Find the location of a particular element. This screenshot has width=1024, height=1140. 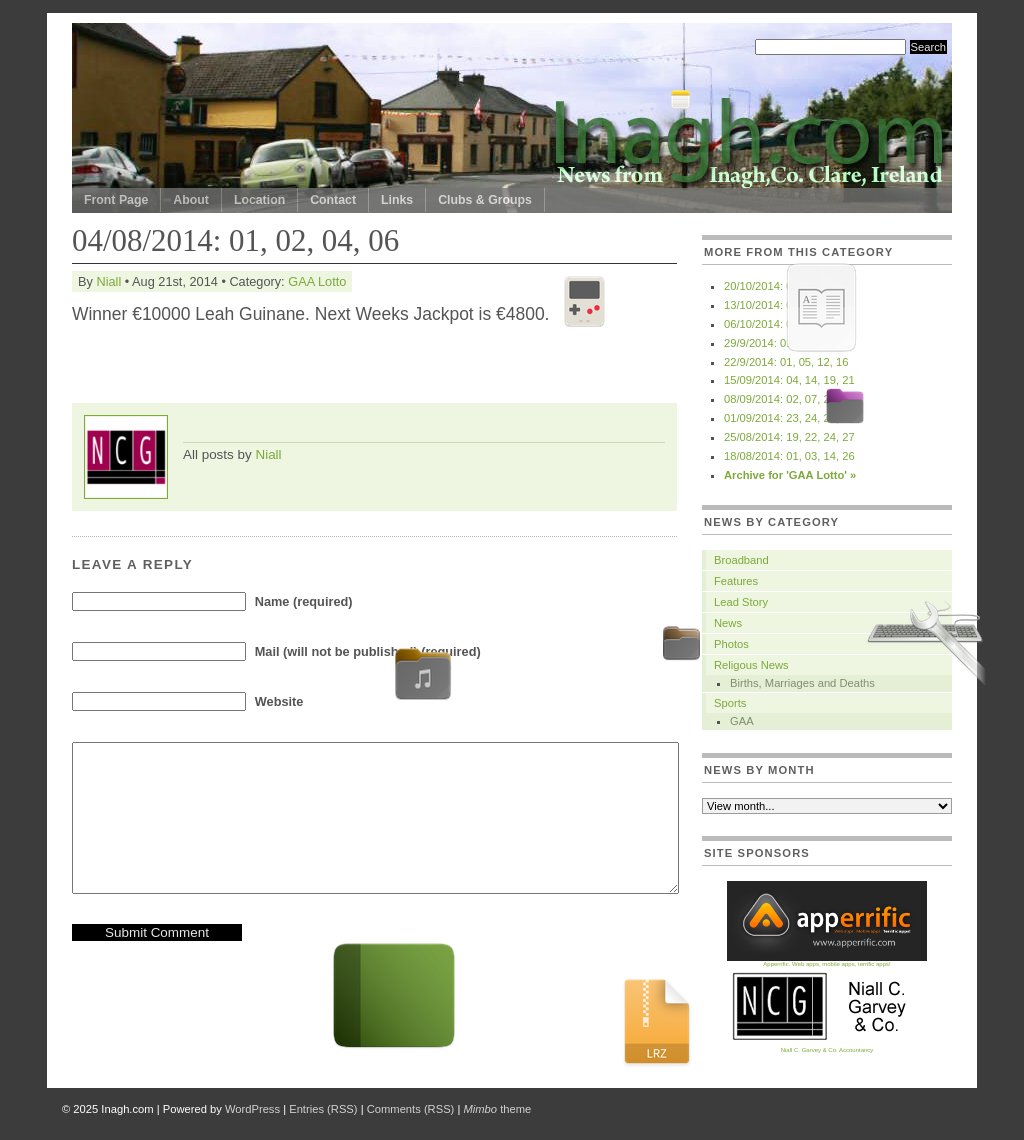

open the notes app is located at coordinates (680, 99).